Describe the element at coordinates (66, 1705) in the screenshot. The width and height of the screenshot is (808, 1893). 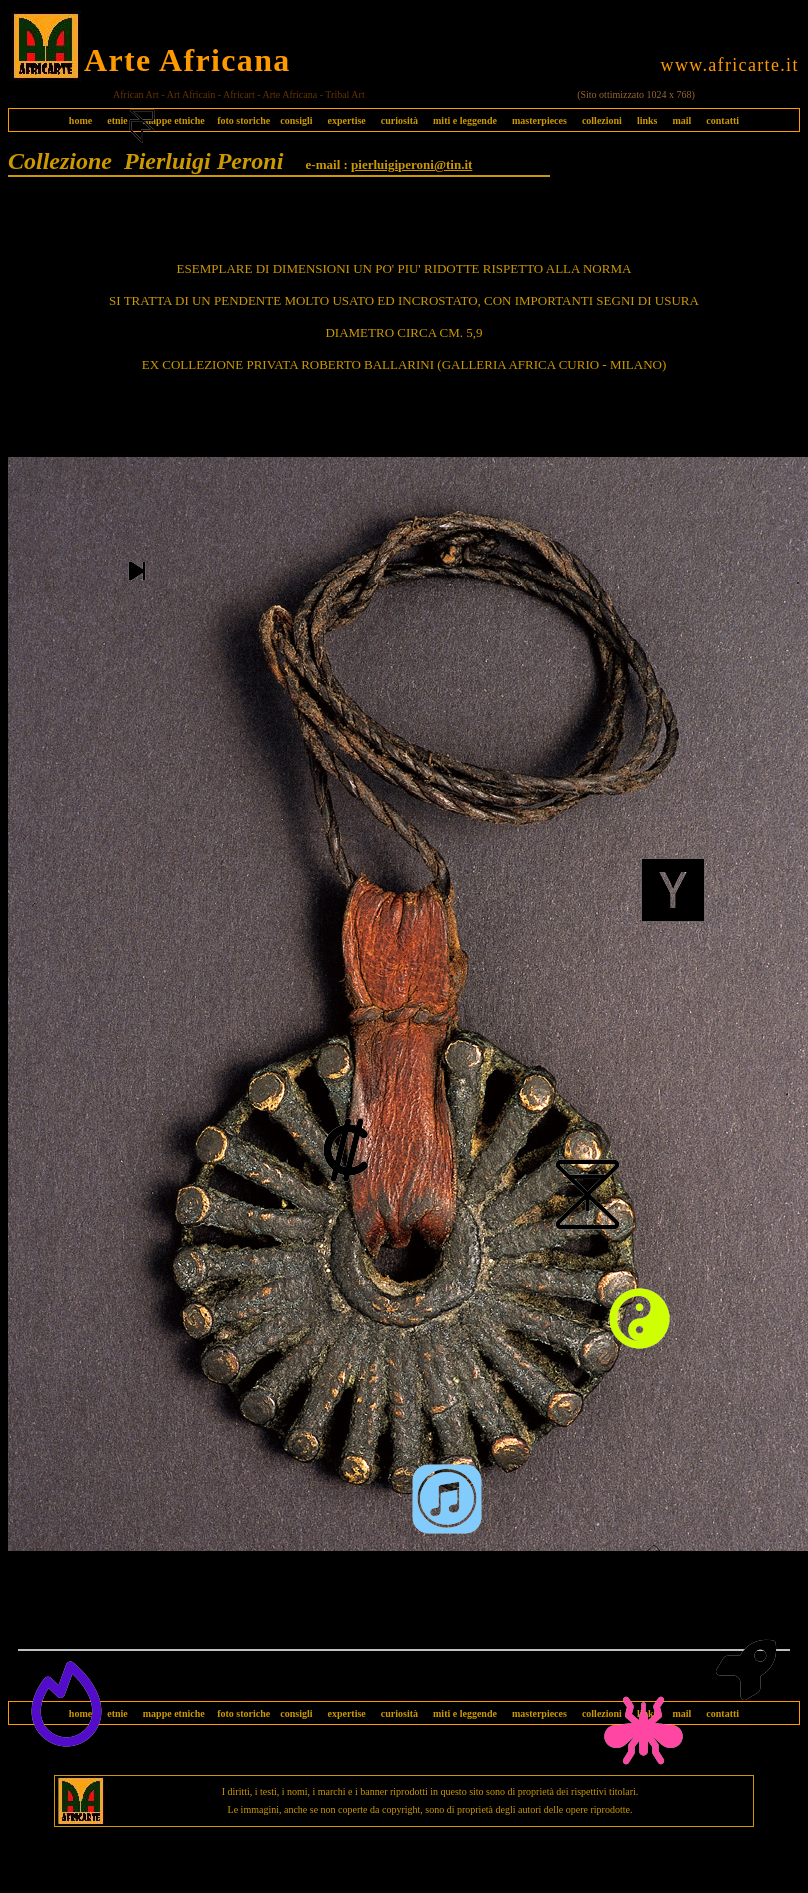
I see `indicates trending or popular content` at that location.